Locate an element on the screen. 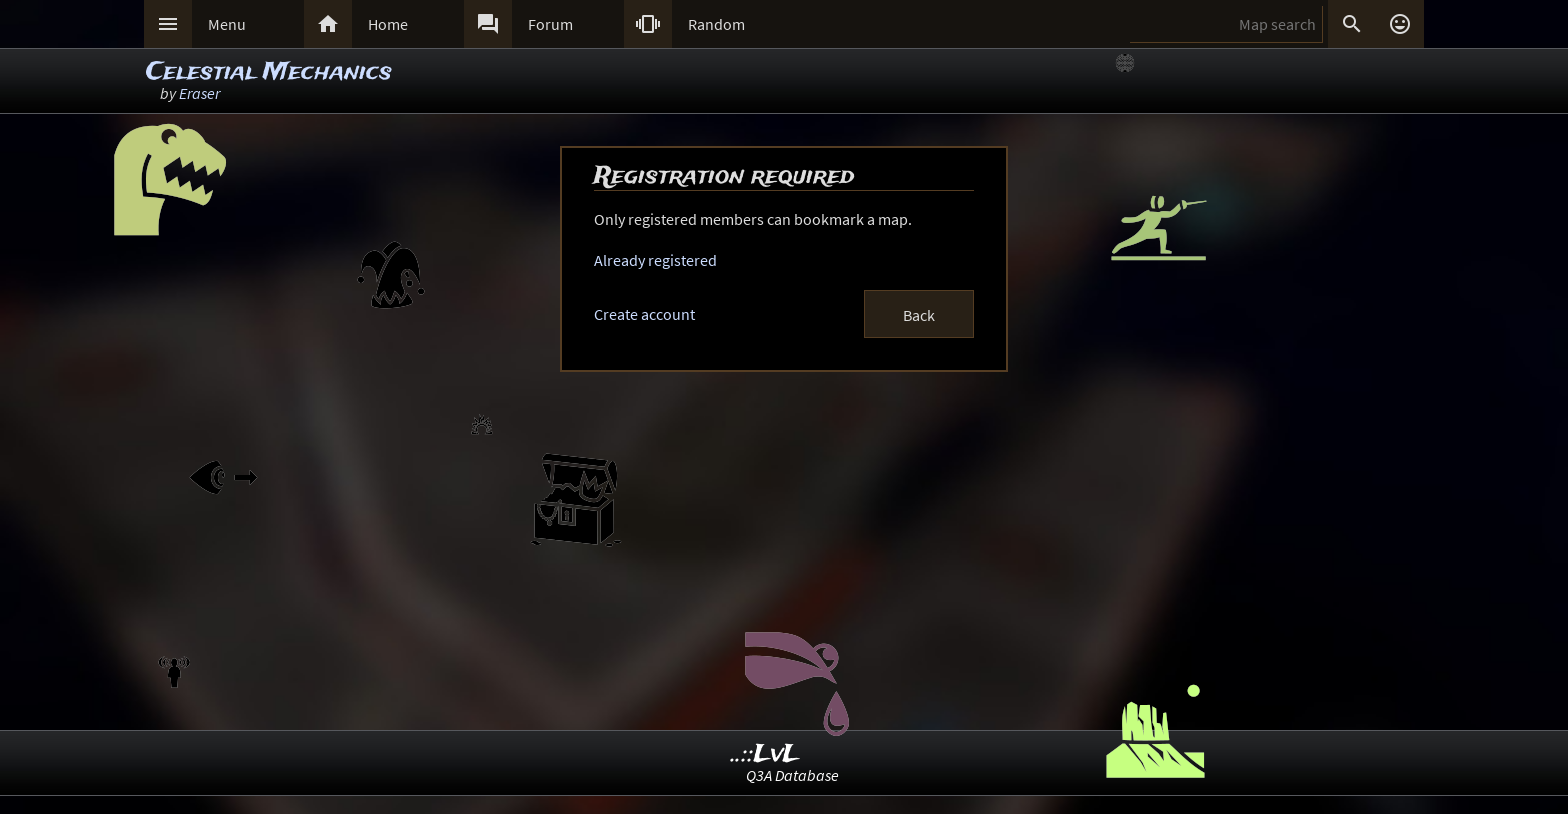 Image resolution: width=1568 pixels, height=814 pixels. access global or international settings is located at coordinates (1125, 63).